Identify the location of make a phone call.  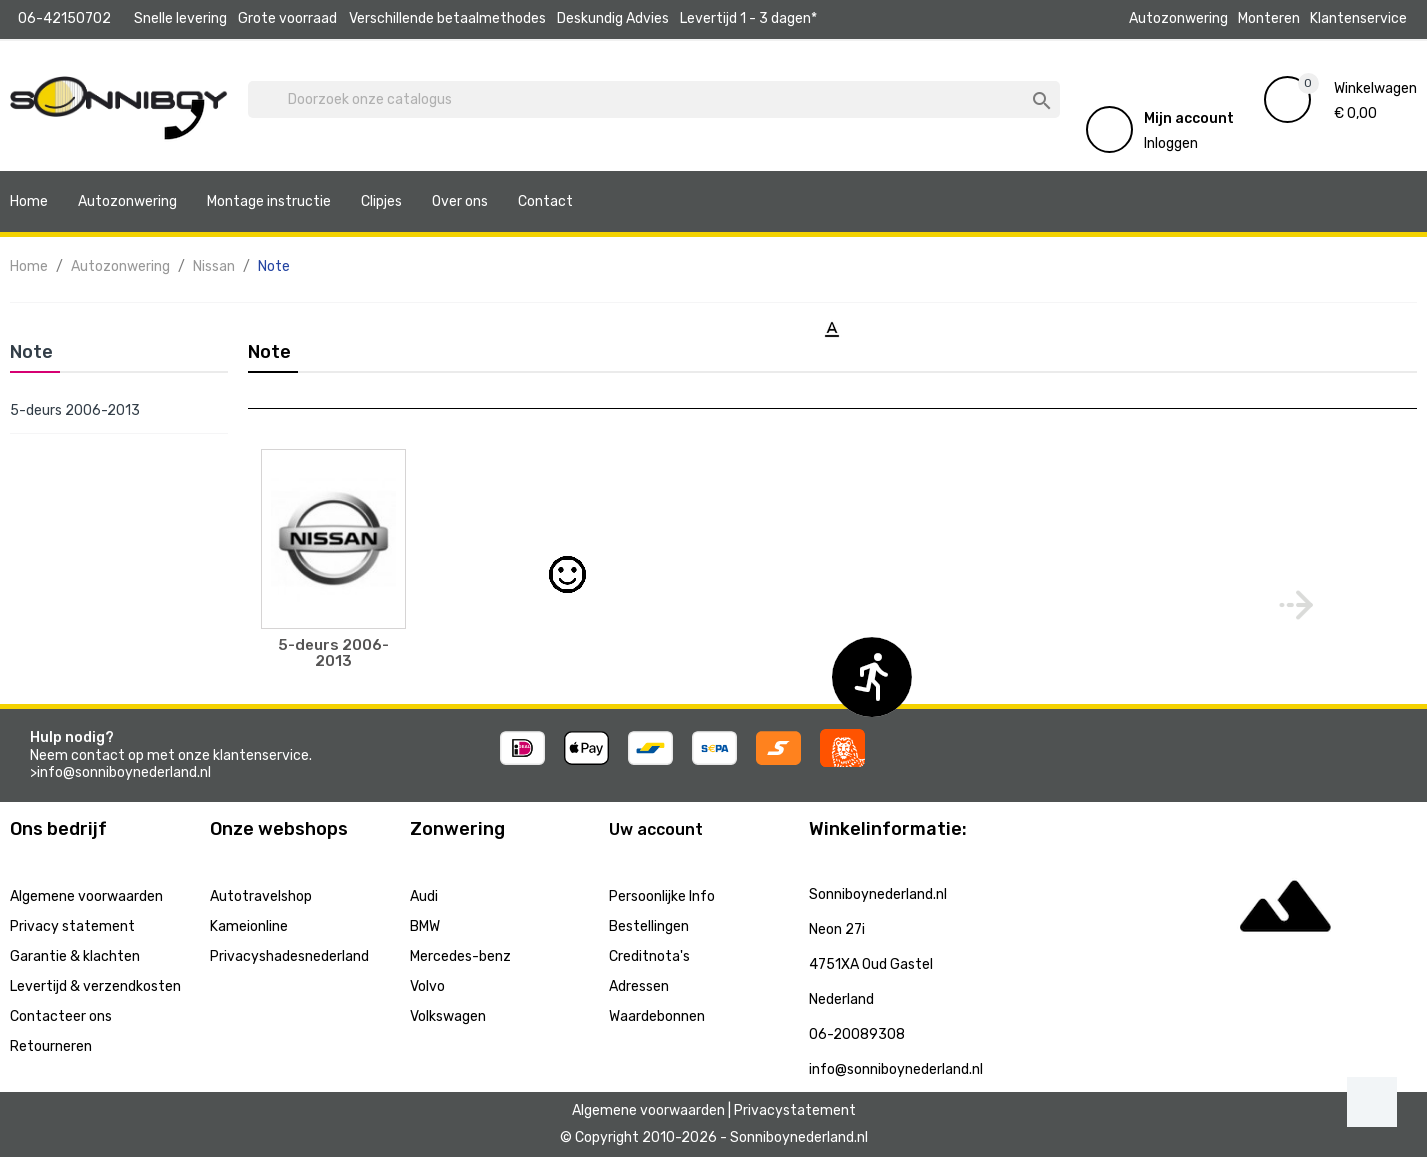
(184, 119).